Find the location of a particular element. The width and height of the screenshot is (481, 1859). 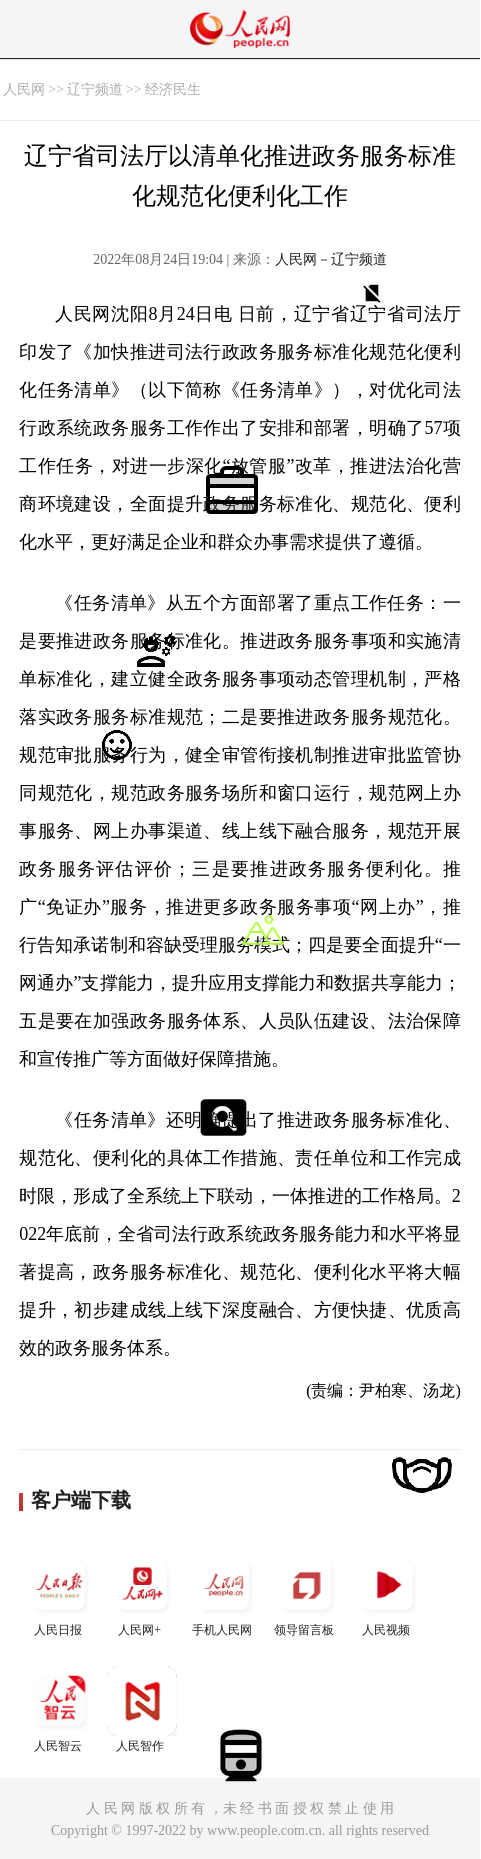

view landscape or nature photos is located at coordinates (263, 932).